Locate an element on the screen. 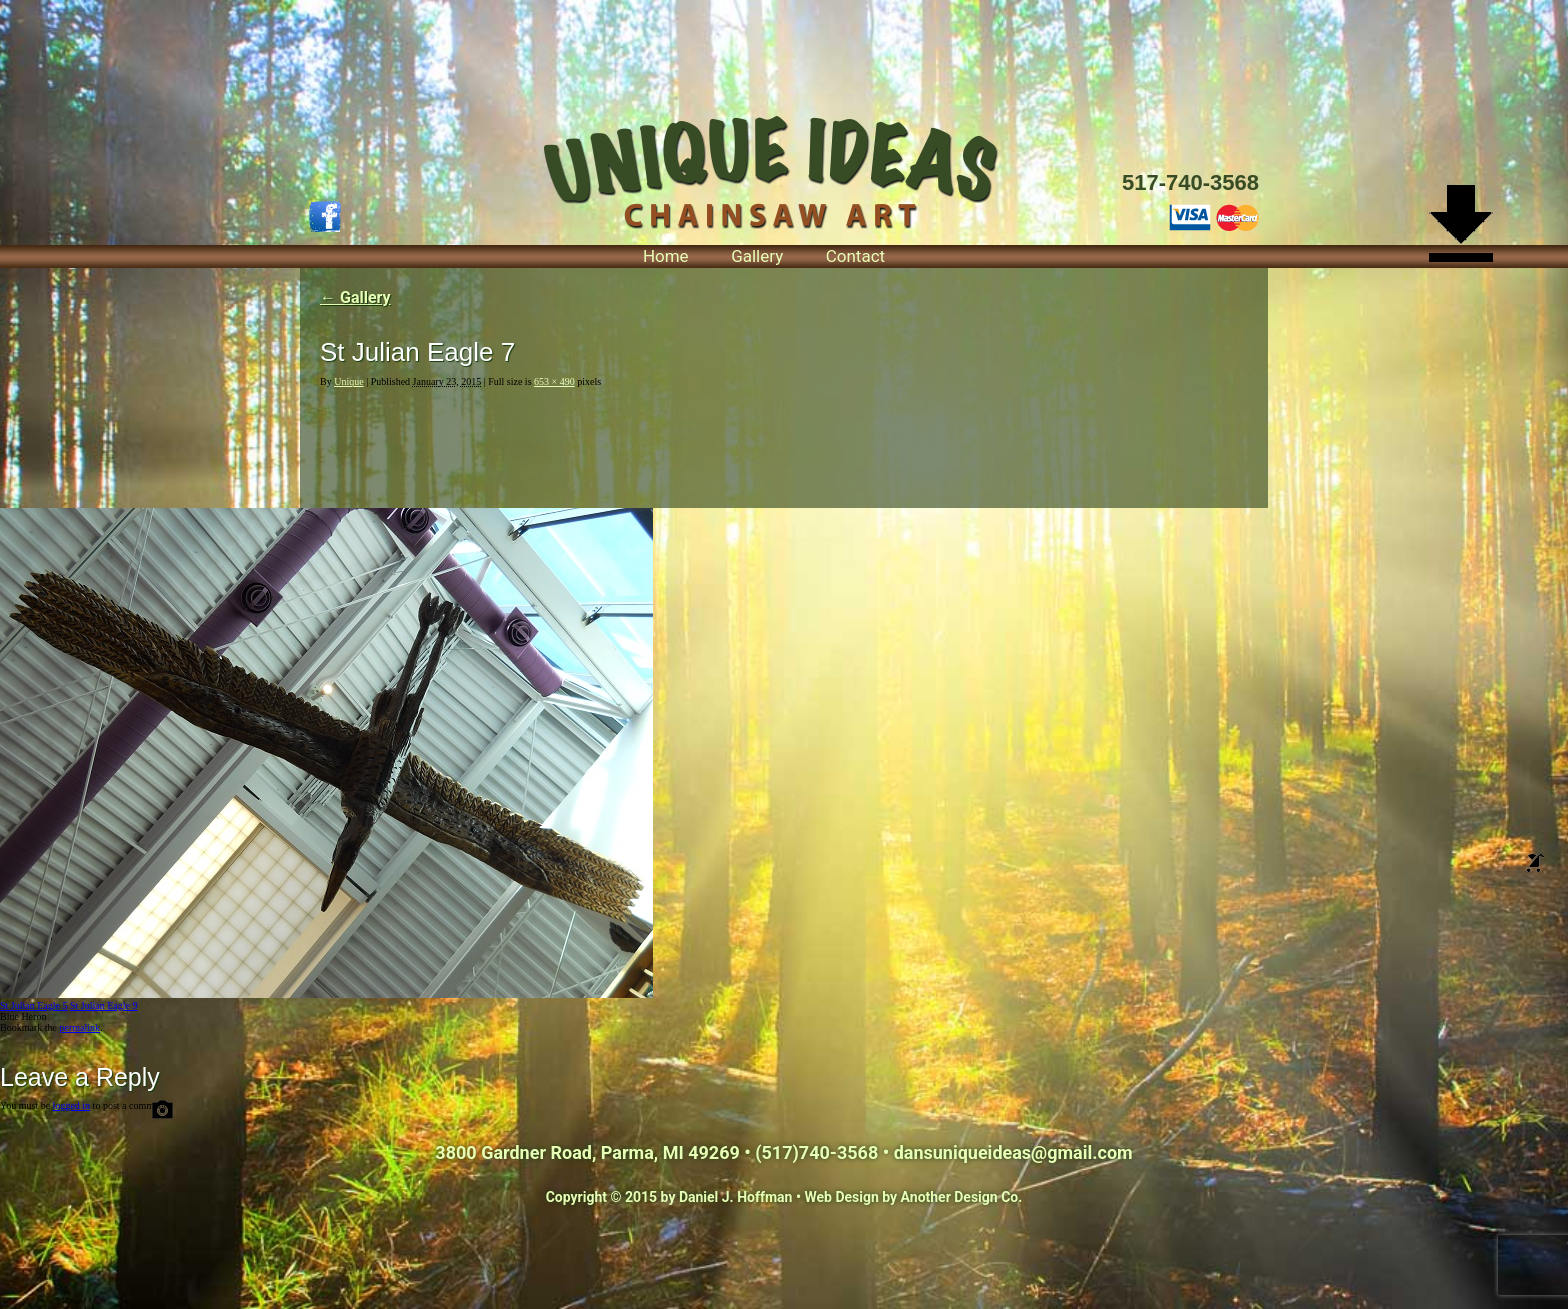 The height and width of the screenshot is (1309, 1568). take a photo is located at coordinates (162, 1110).